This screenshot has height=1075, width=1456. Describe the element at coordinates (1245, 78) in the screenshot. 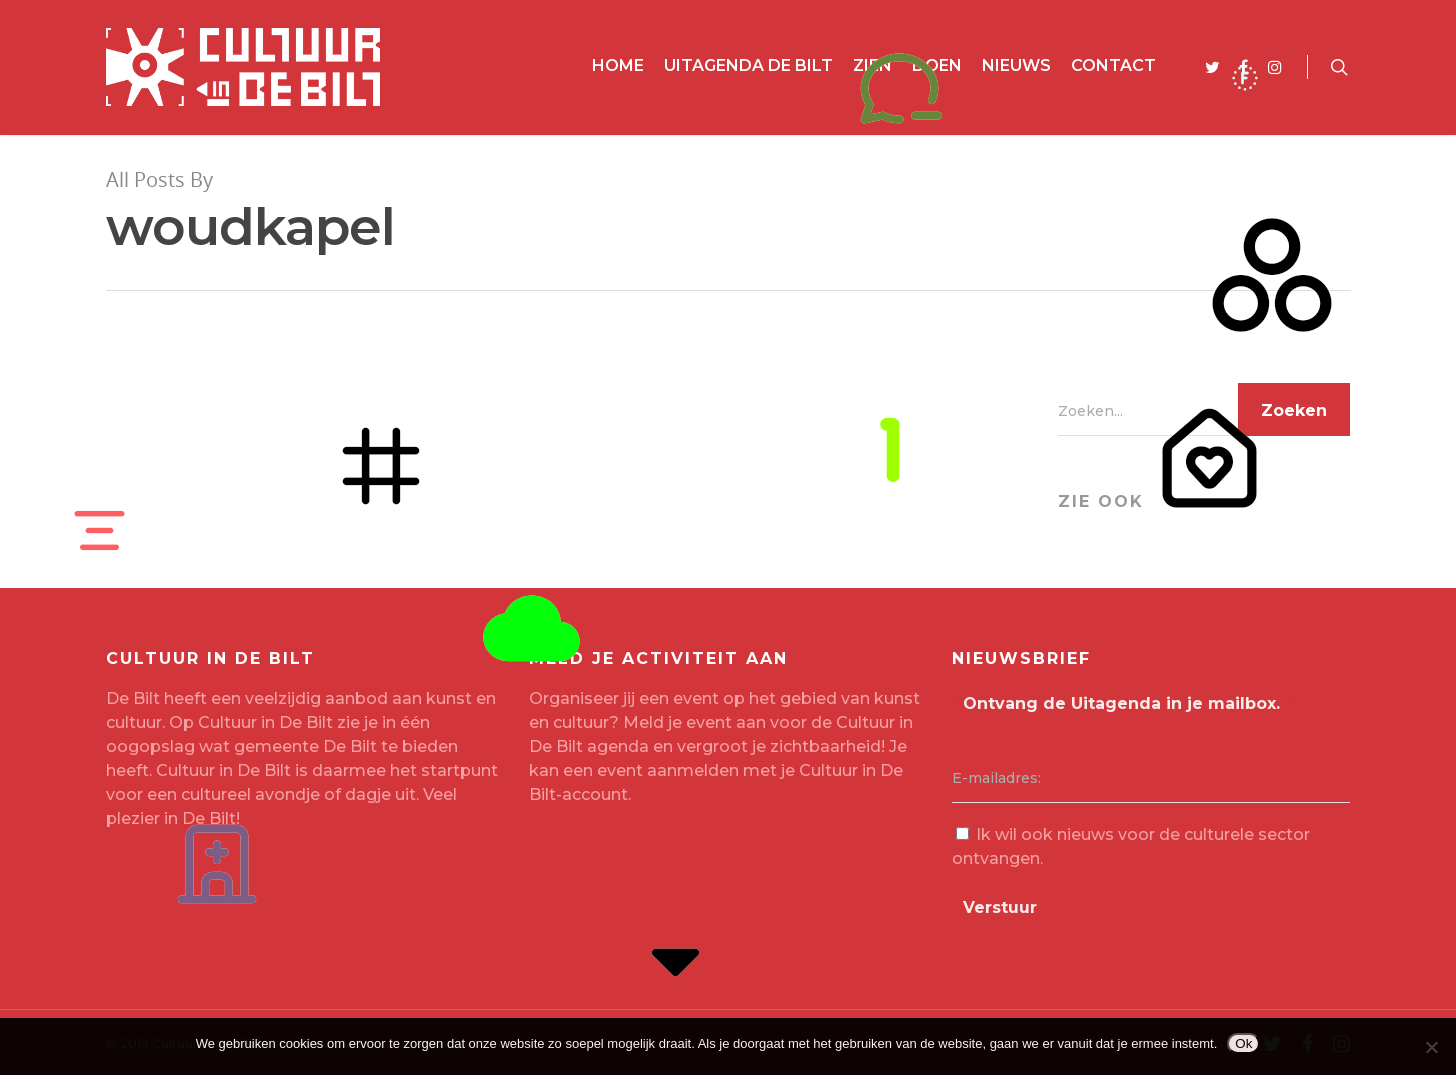

I see `indicates a draft or pending Facebook connection` at that location.